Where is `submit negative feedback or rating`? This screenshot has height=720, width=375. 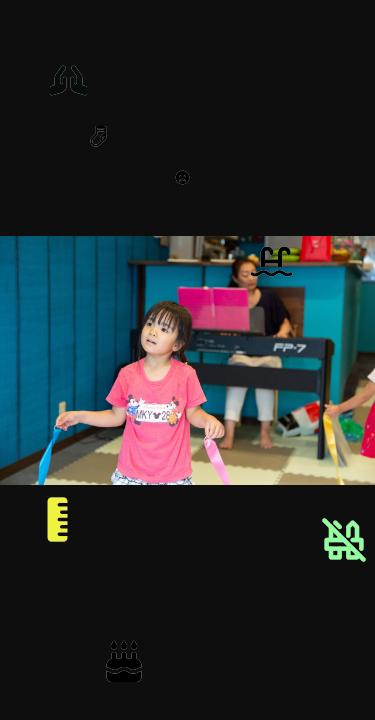
submit negative feedback or rating is located at coordinates (182, 177).